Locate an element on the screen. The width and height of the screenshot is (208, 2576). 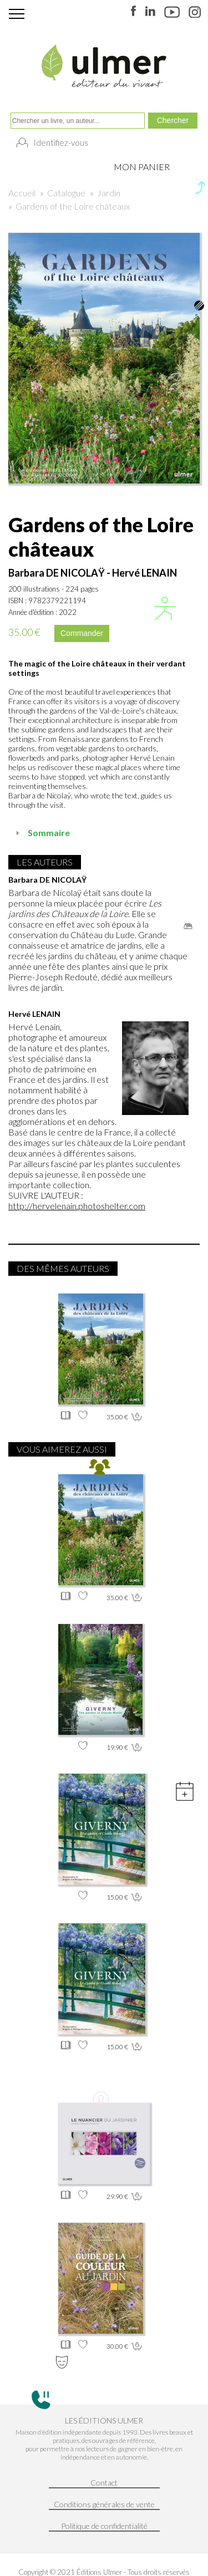
access tai chi or meditation exercises is located at coordinates (165, 609).